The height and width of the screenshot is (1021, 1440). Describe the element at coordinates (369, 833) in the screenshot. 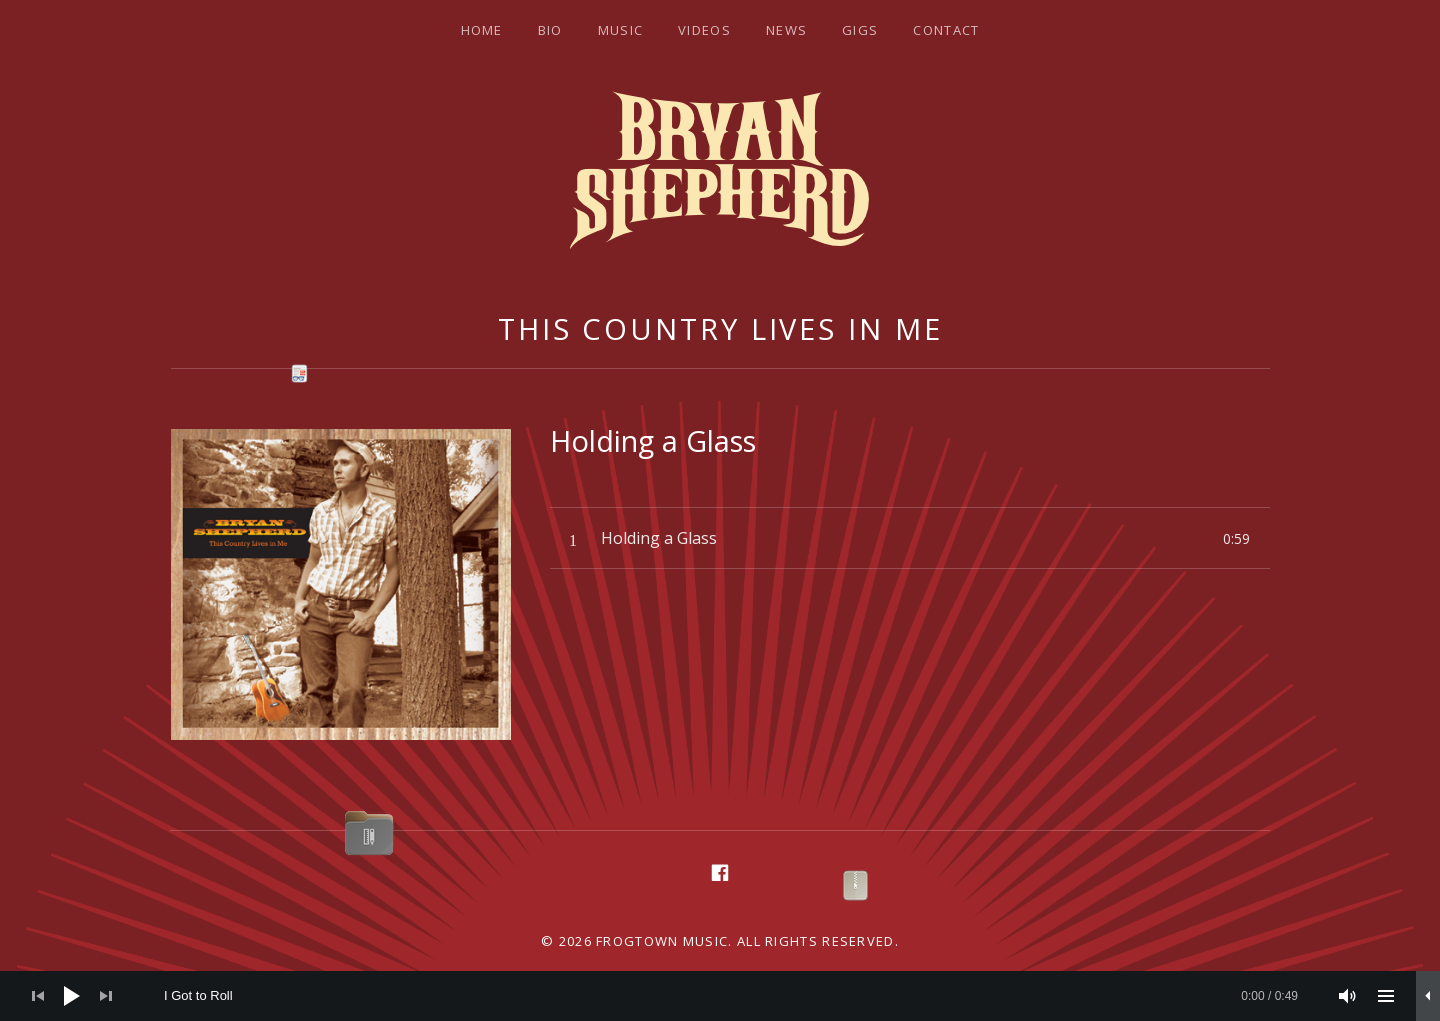

I see `open templates folder` at that location.